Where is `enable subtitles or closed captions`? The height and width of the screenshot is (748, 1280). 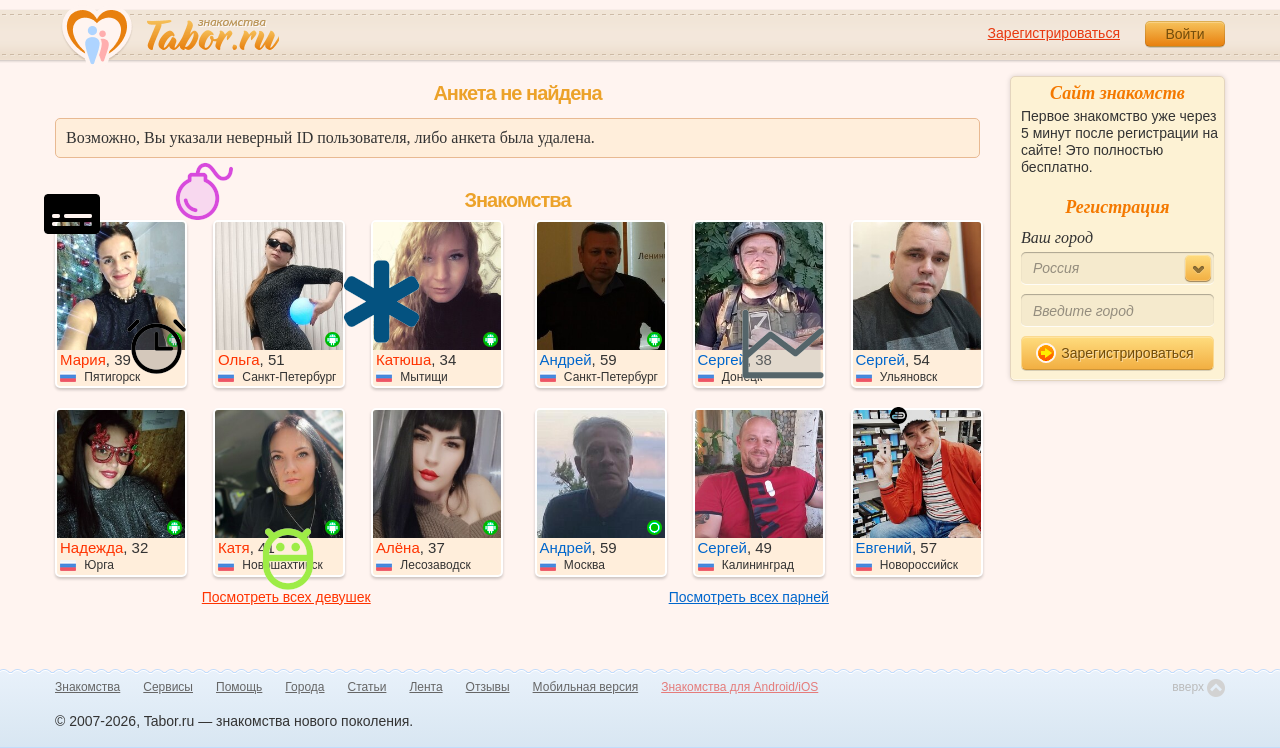 enable subtitles or closed captions is located at coordinates (72, 214).